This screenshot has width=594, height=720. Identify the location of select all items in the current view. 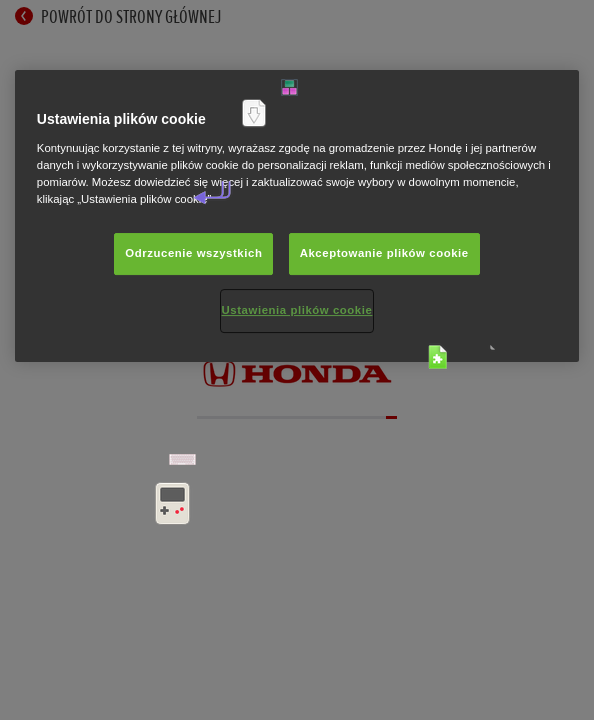
(289, 87).